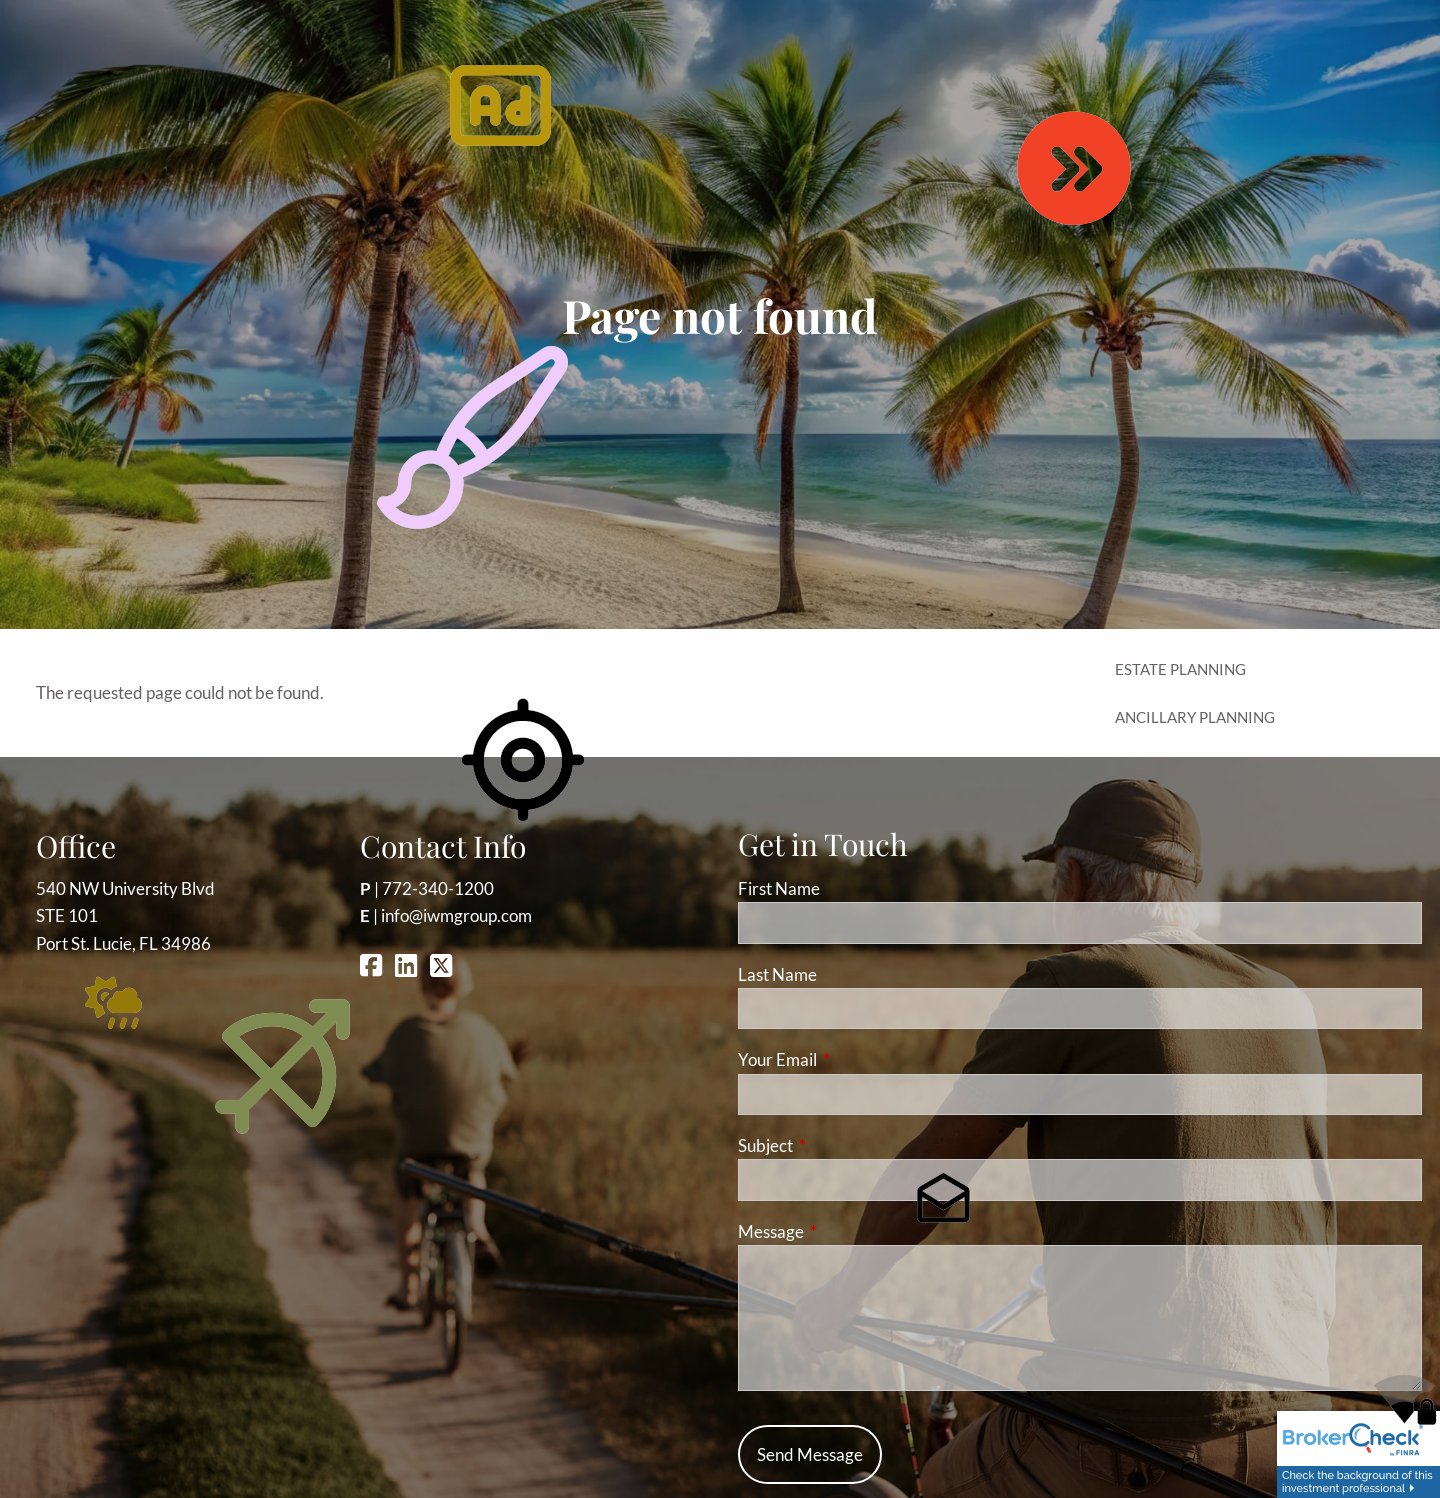 This screenshot has height=1498, width=1440. I want to click on access drawing or painting tools, so click(476, 437).